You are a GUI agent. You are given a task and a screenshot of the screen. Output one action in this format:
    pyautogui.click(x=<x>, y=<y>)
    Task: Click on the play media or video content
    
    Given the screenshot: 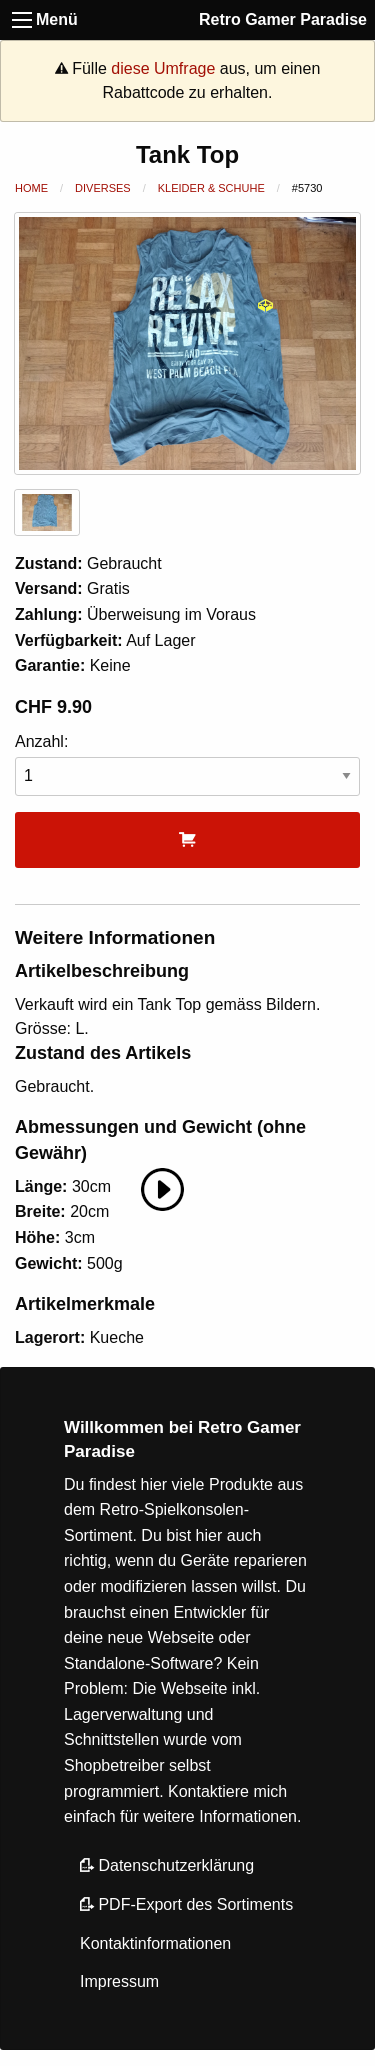 What is the action you would take?
    pyautogui.click(x=162, y=1189)
    